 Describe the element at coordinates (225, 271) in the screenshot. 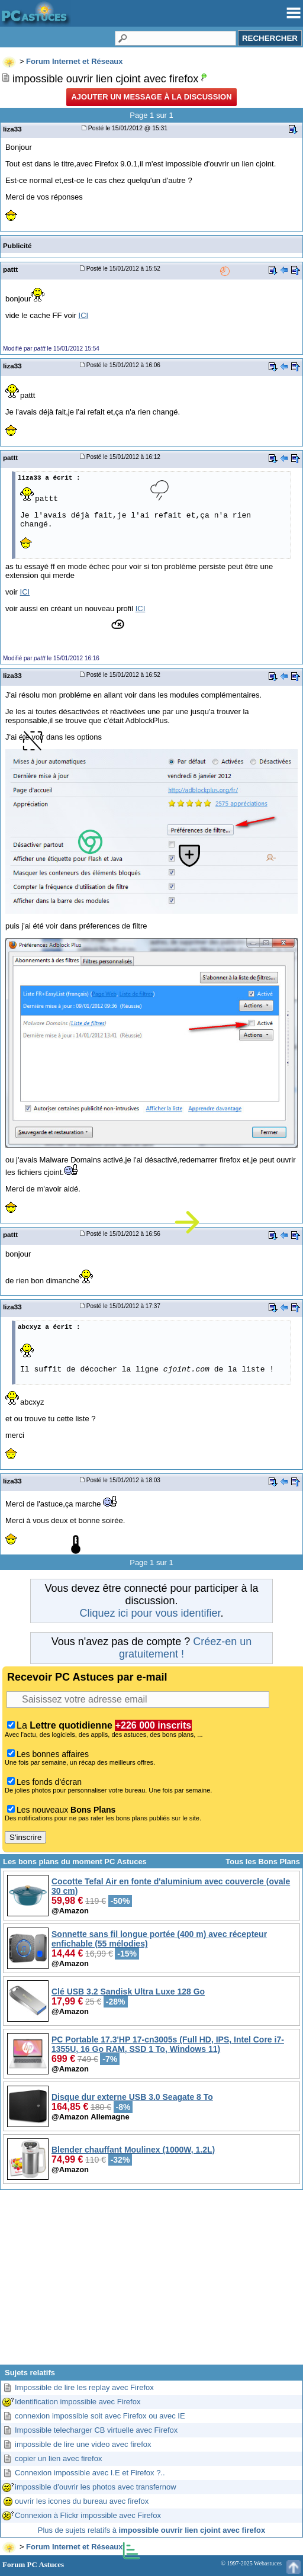

I see `view analytics or statistics breakdown` at that location.